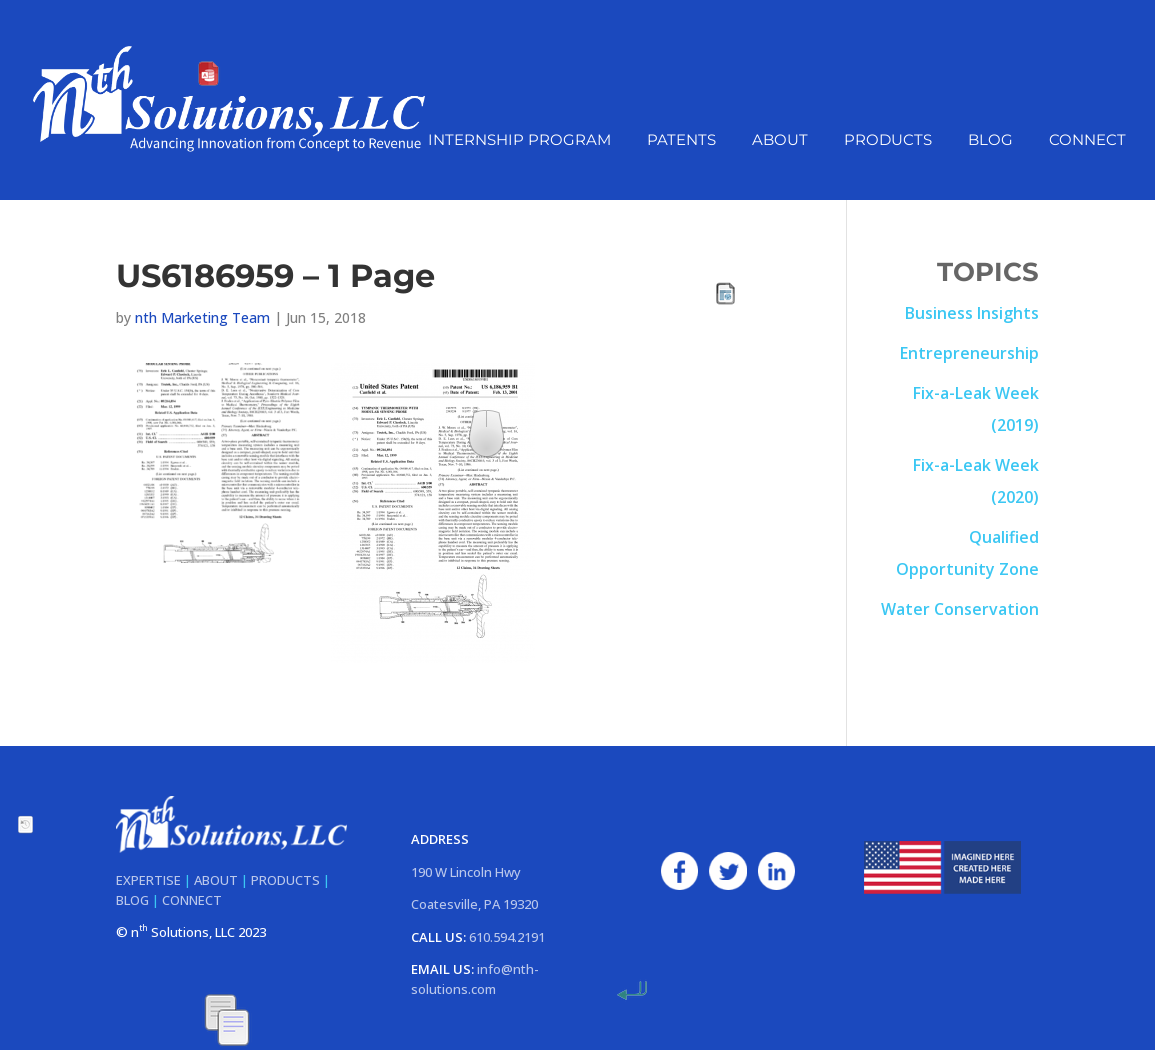  Describe the element at coordinates (486, 434) in the screenshot. I see `mouse input device settings` at that location.